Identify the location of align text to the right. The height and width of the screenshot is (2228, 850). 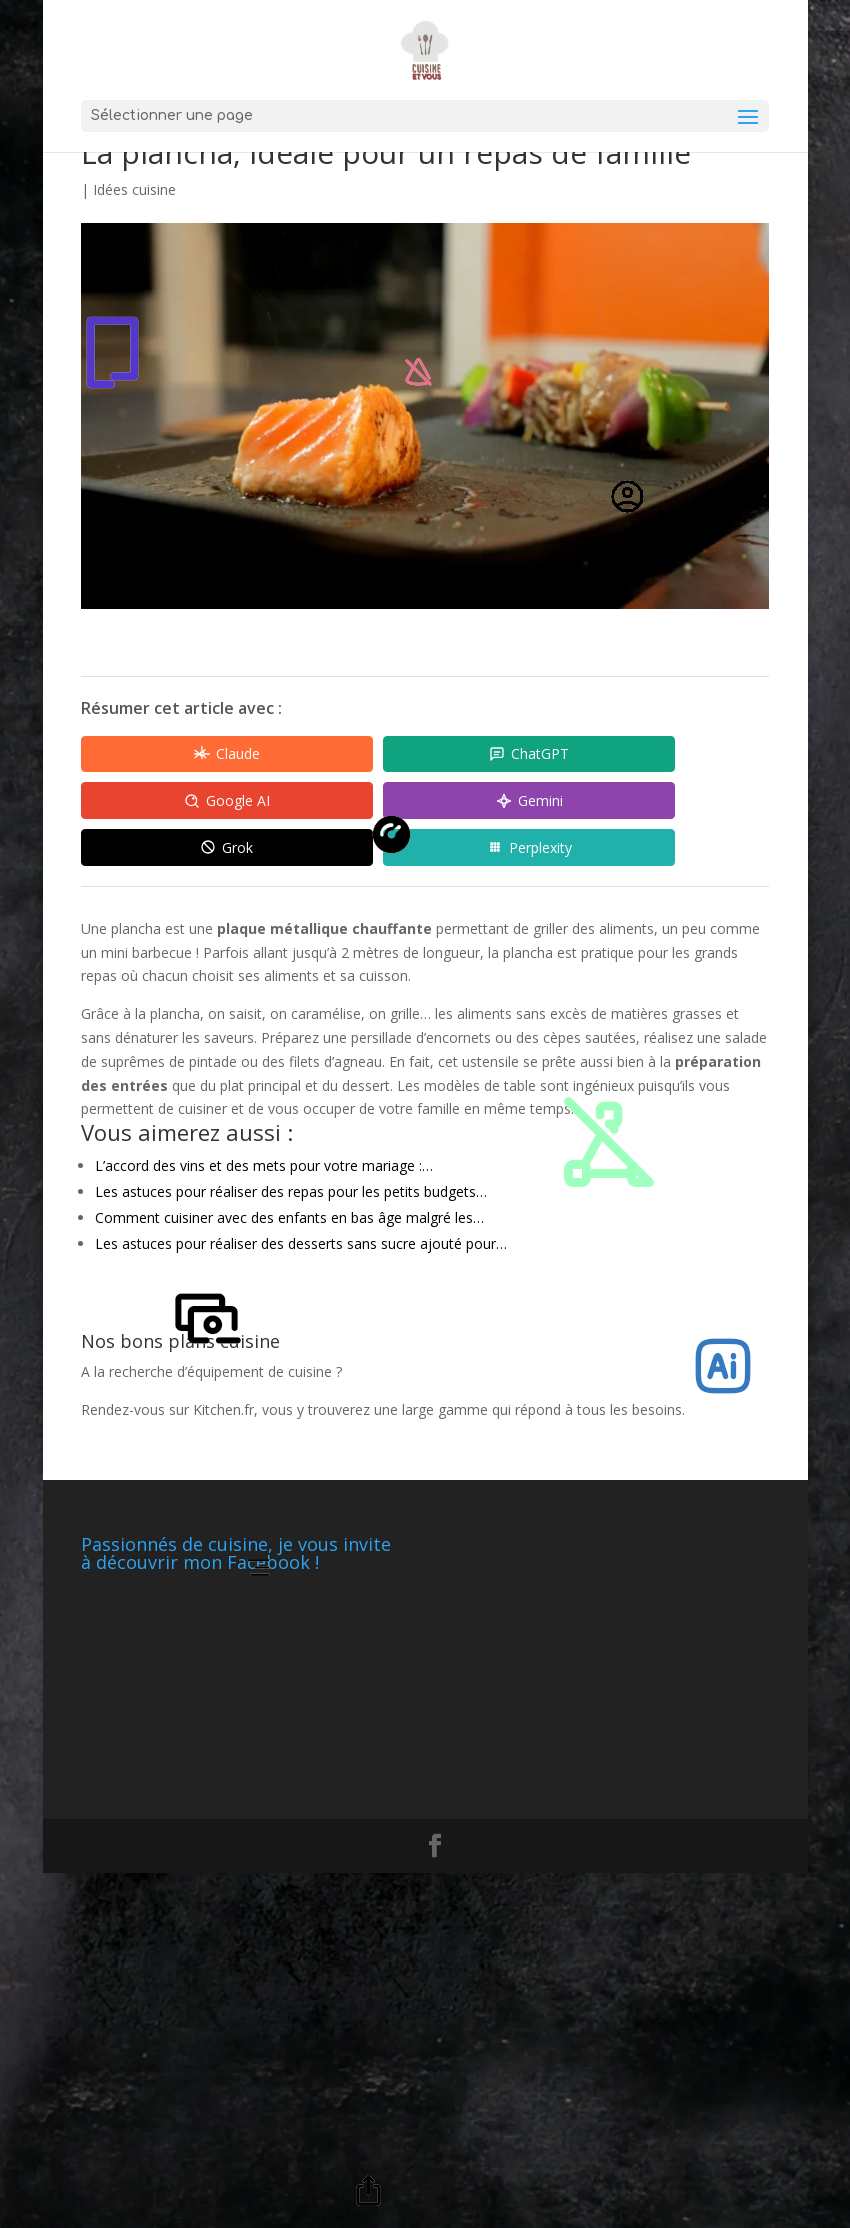
(258, 1567).